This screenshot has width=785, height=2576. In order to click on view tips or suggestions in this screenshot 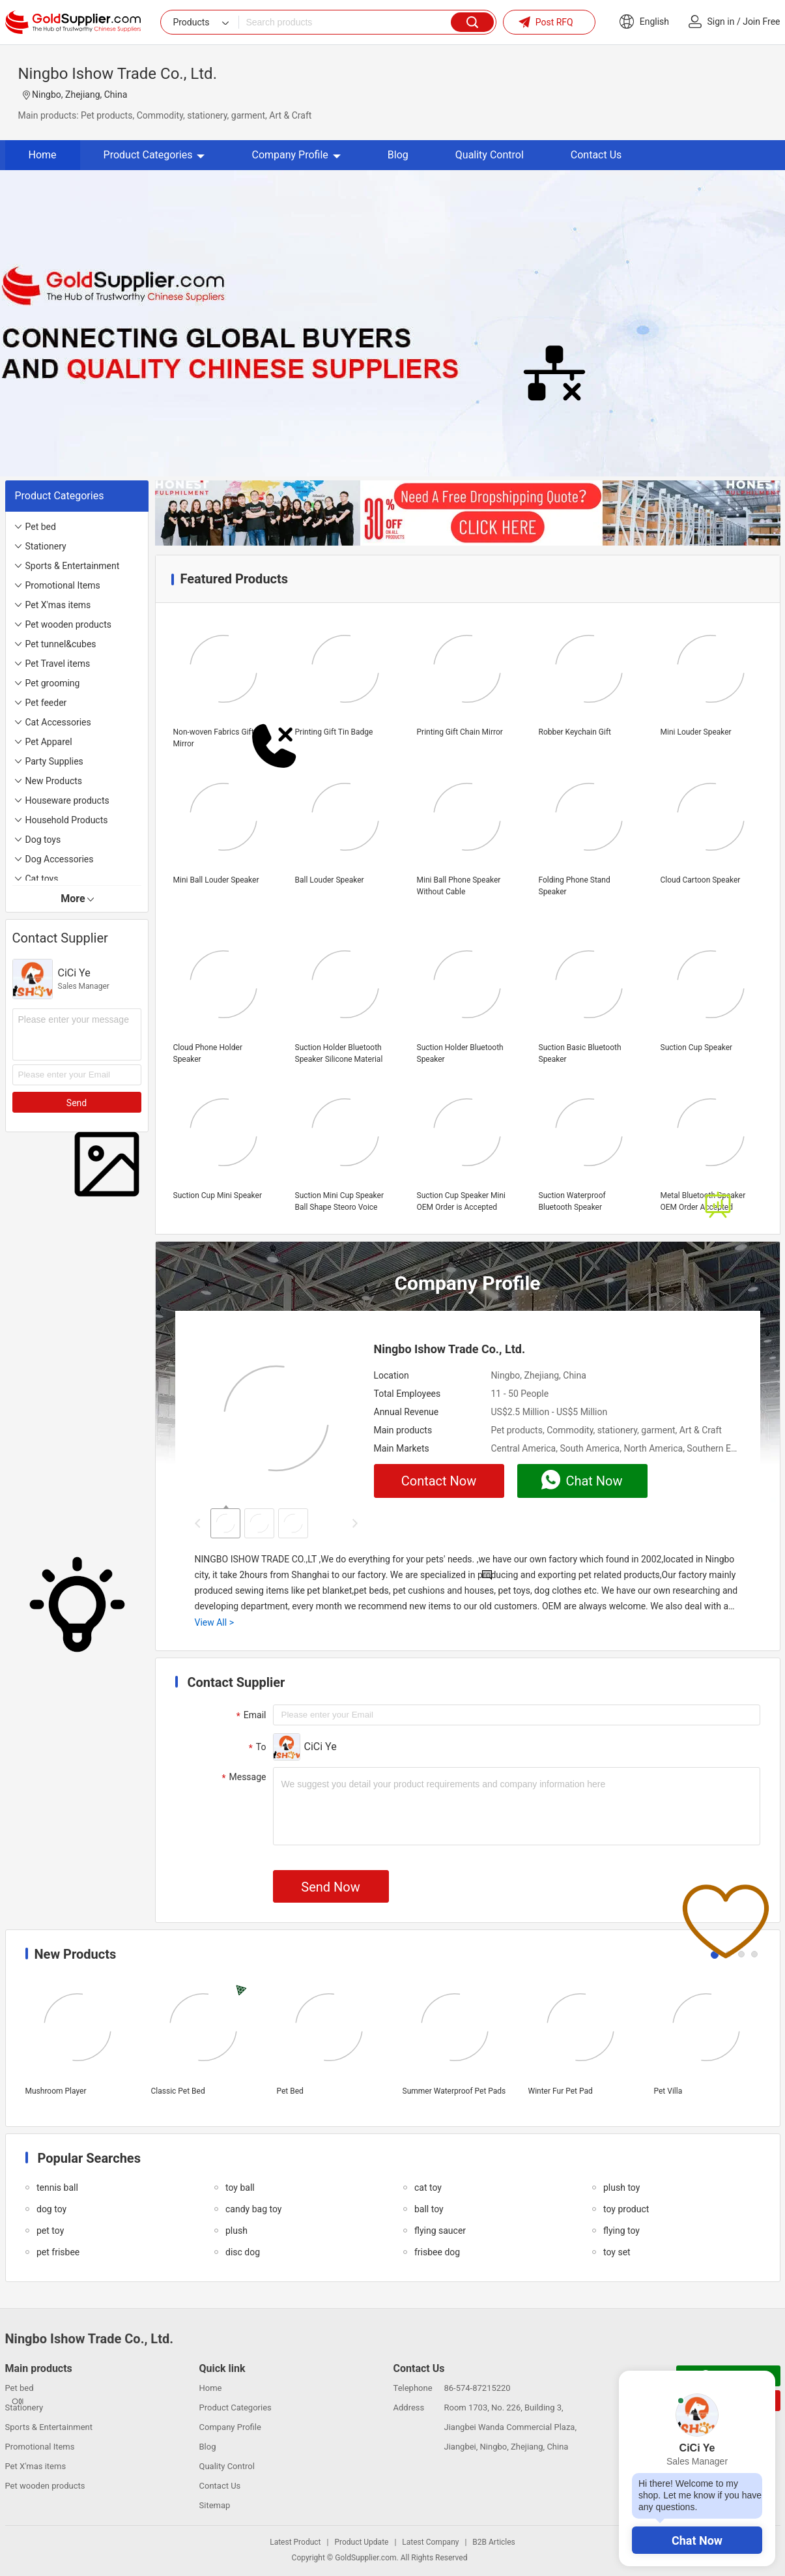, I will do `click(77, 1604)`.